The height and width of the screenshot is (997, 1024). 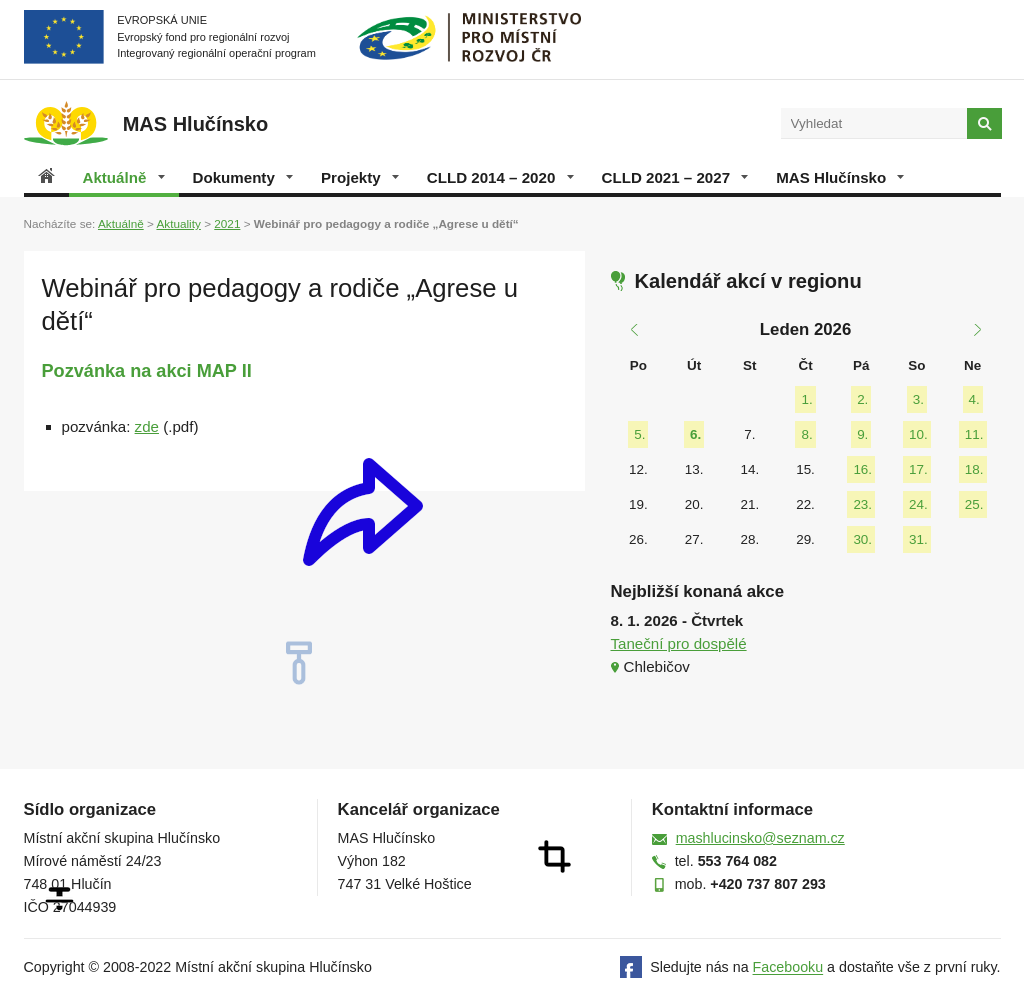 What do you see at coordinates (363, 512) in the screenshot?
I see `share content with others` at bounding box center [363, 512].